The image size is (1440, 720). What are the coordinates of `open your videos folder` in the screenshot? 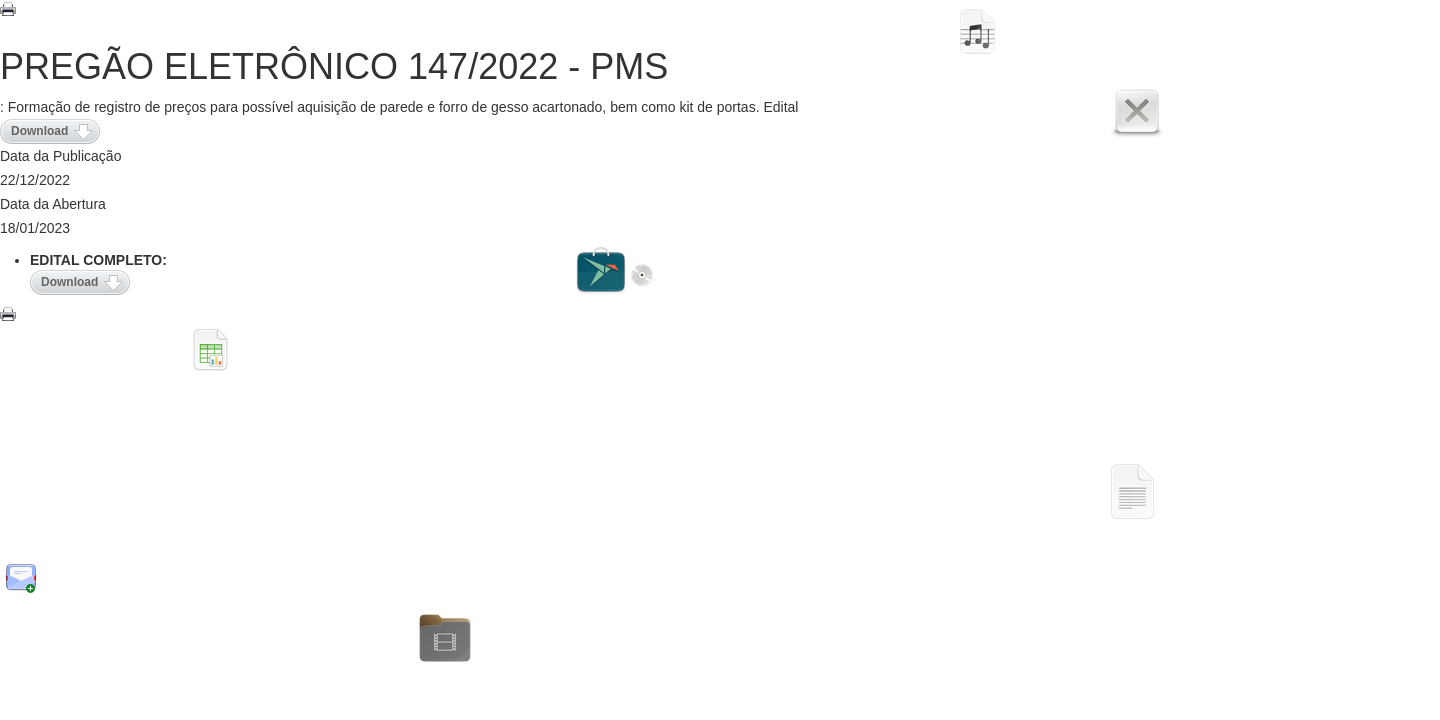 It's located at (445, 638).